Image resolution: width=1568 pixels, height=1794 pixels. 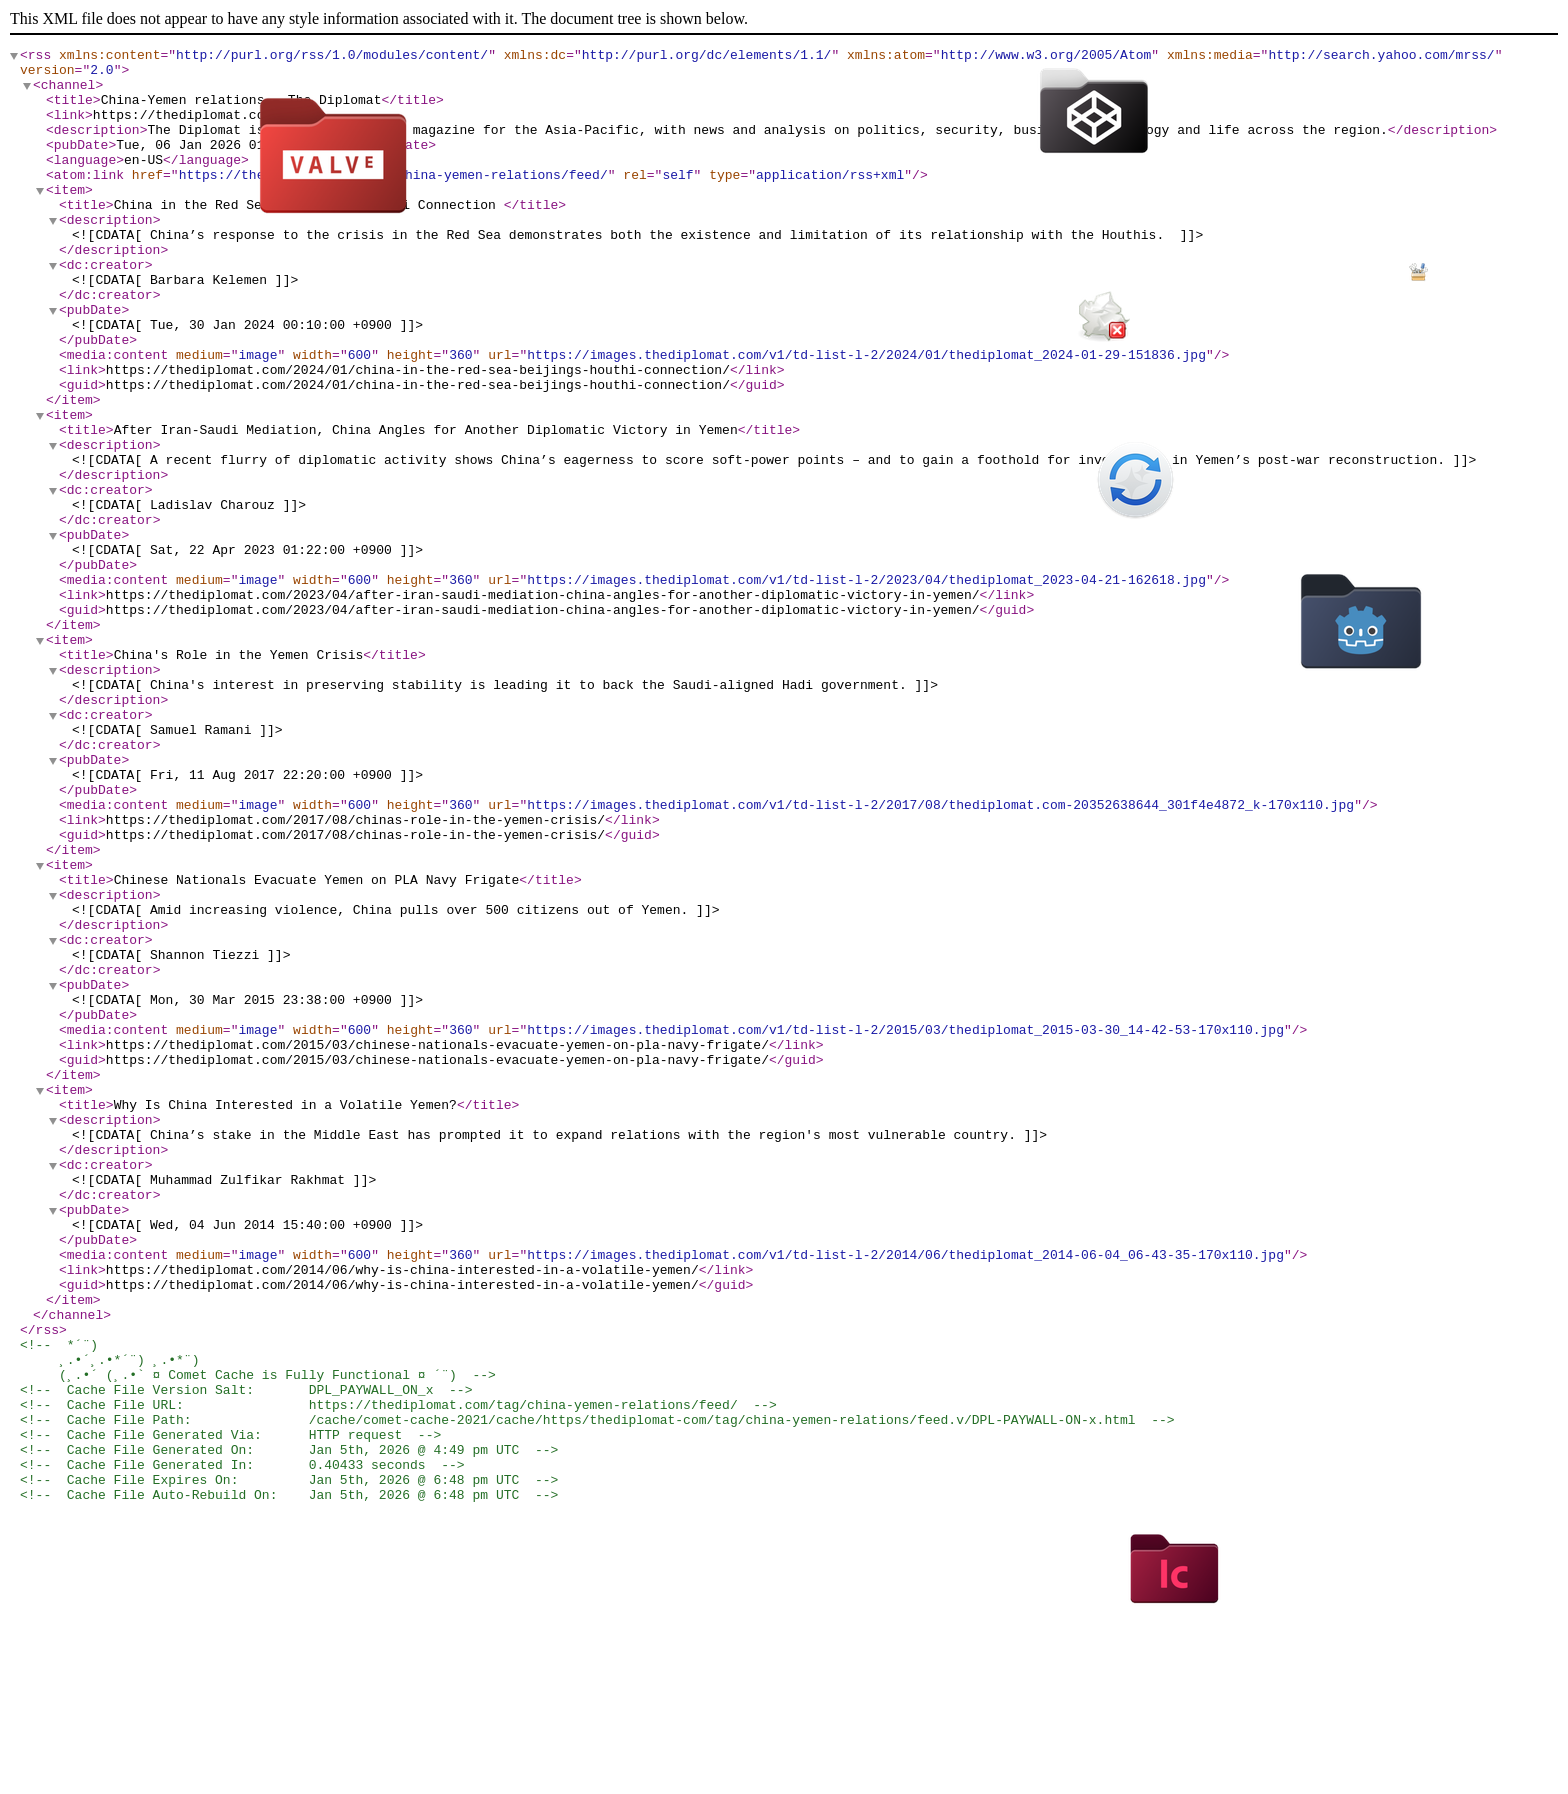 I want to click on folder containing adobe incopy files, so click(x=1174, y=1571).